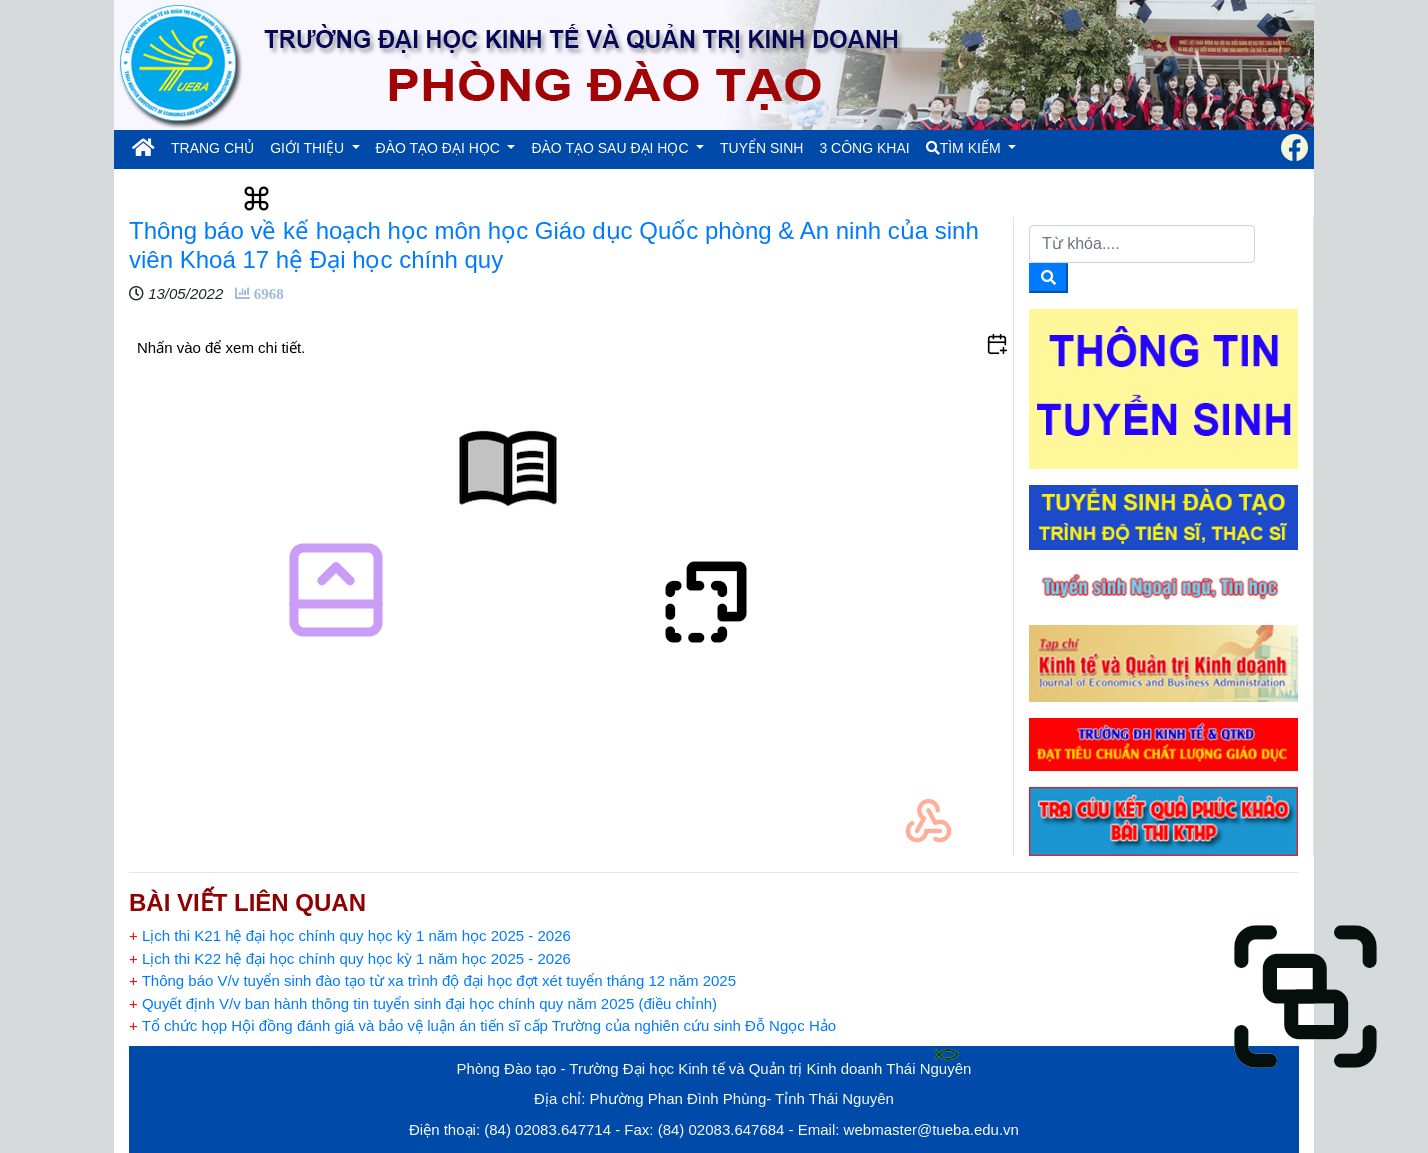  I want to click on expand or open bottom panel, so click(336, 590).